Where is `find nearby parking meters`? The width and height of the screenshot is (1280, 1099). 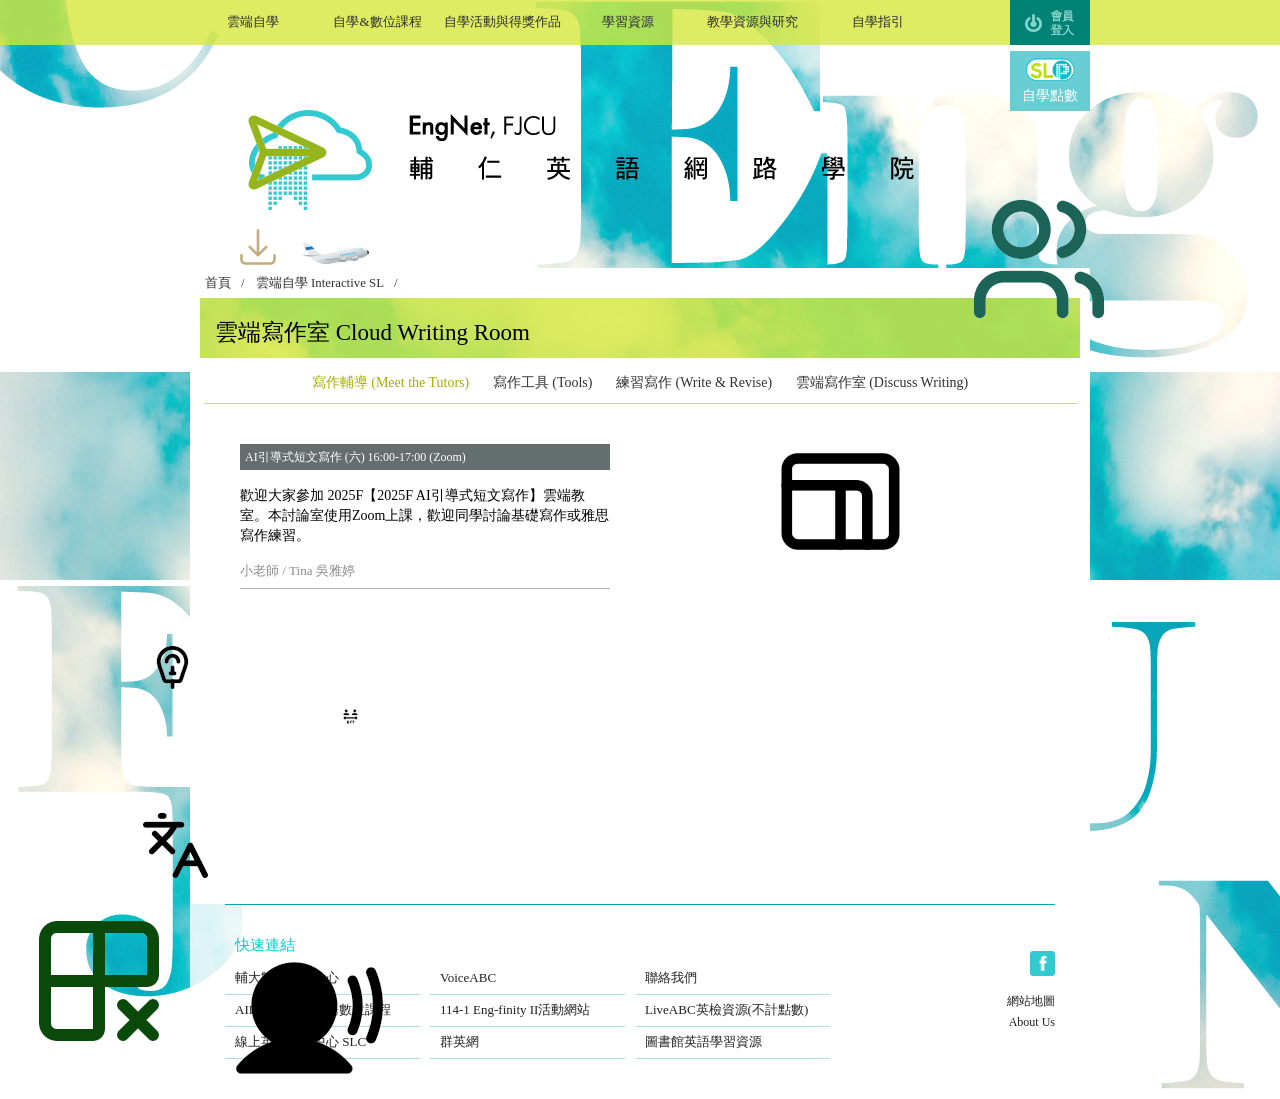 find nearby parking meters is located at coordinates (172, 667).